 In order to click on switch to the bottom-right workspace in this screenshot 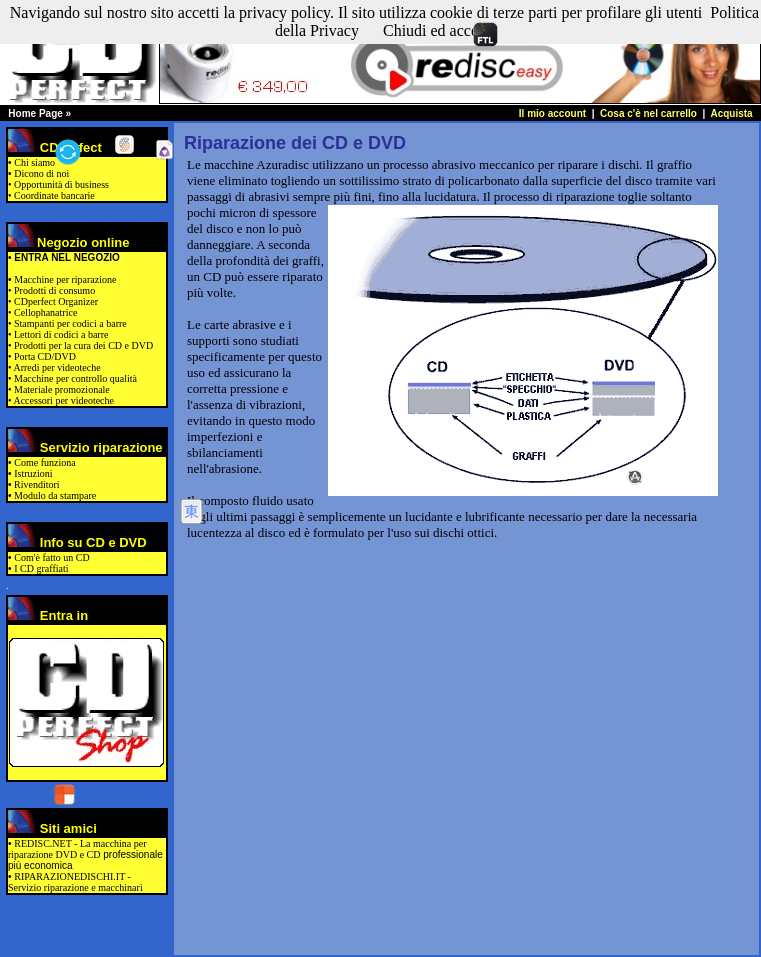, I will do `click(64, 794)`.